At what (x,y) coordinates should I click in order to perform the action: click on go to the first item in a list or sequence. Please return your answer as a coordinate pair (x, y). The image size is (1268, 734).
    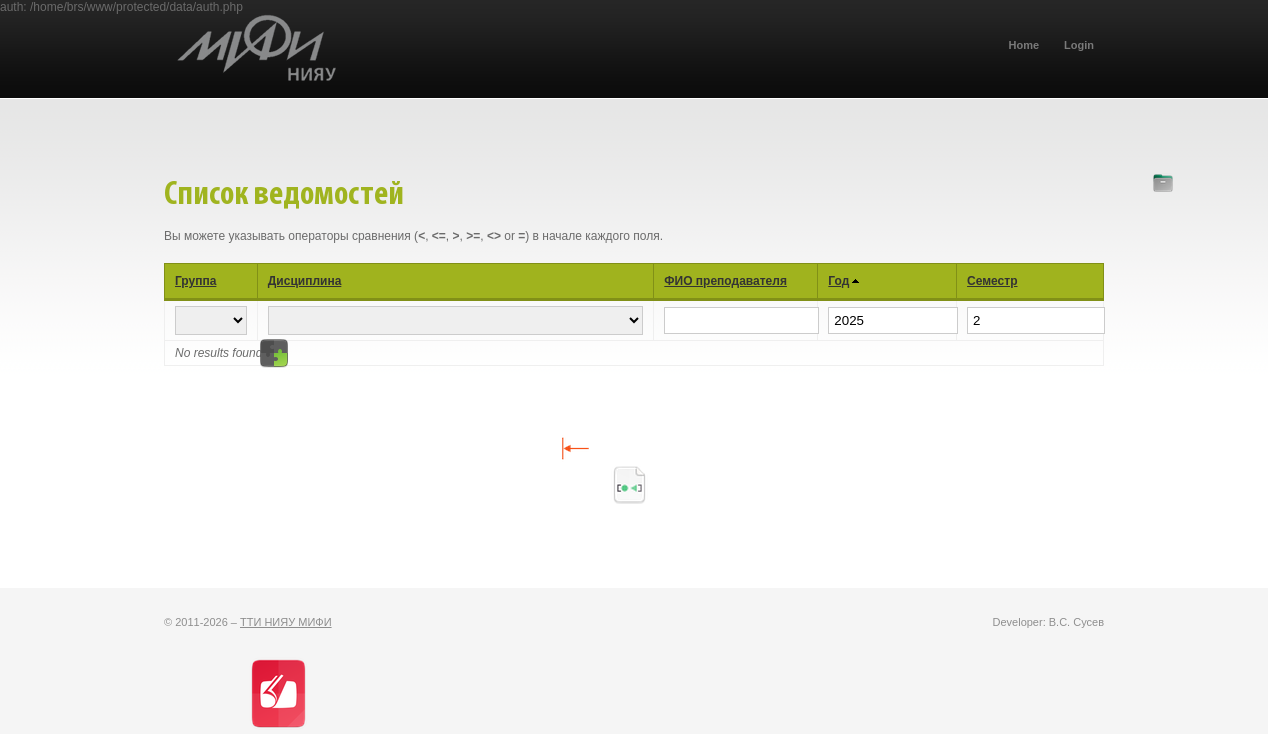
    Looking at the image, I should click on (575, 448).